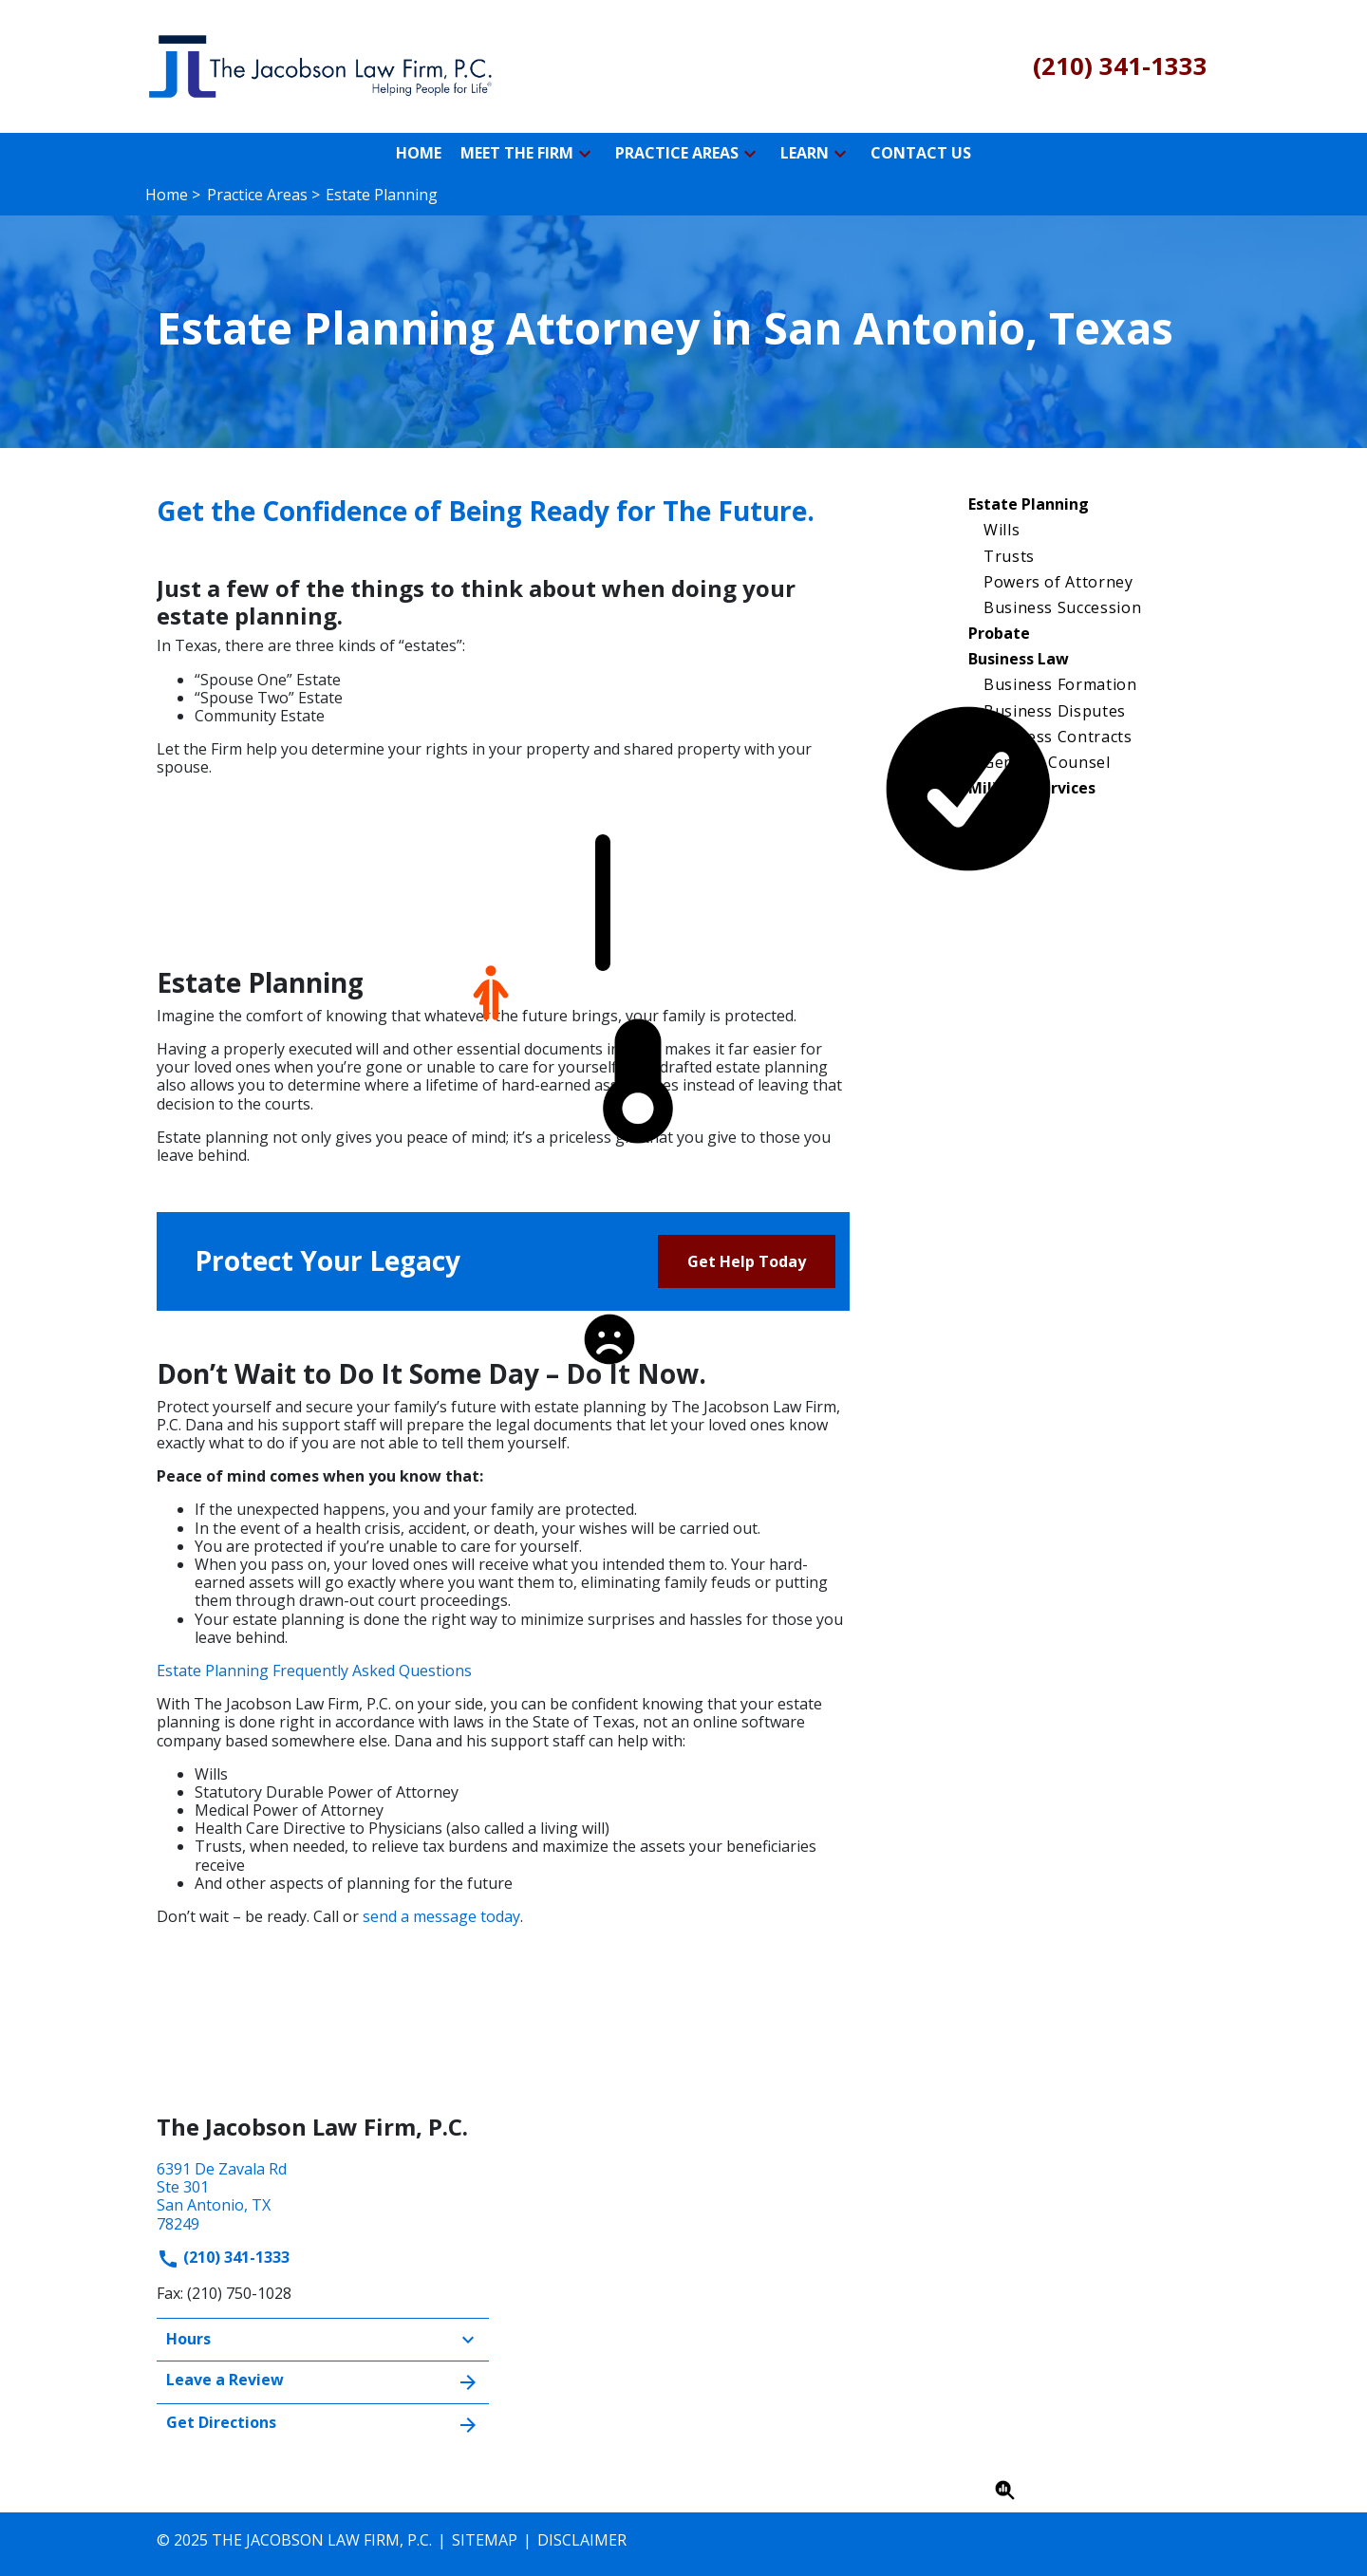 The height and width of the screenshot is (2576, 1367). Describe the element at coordinates (968, 789) in the screenshot. I see `indicates successful completion of an action` at that location.